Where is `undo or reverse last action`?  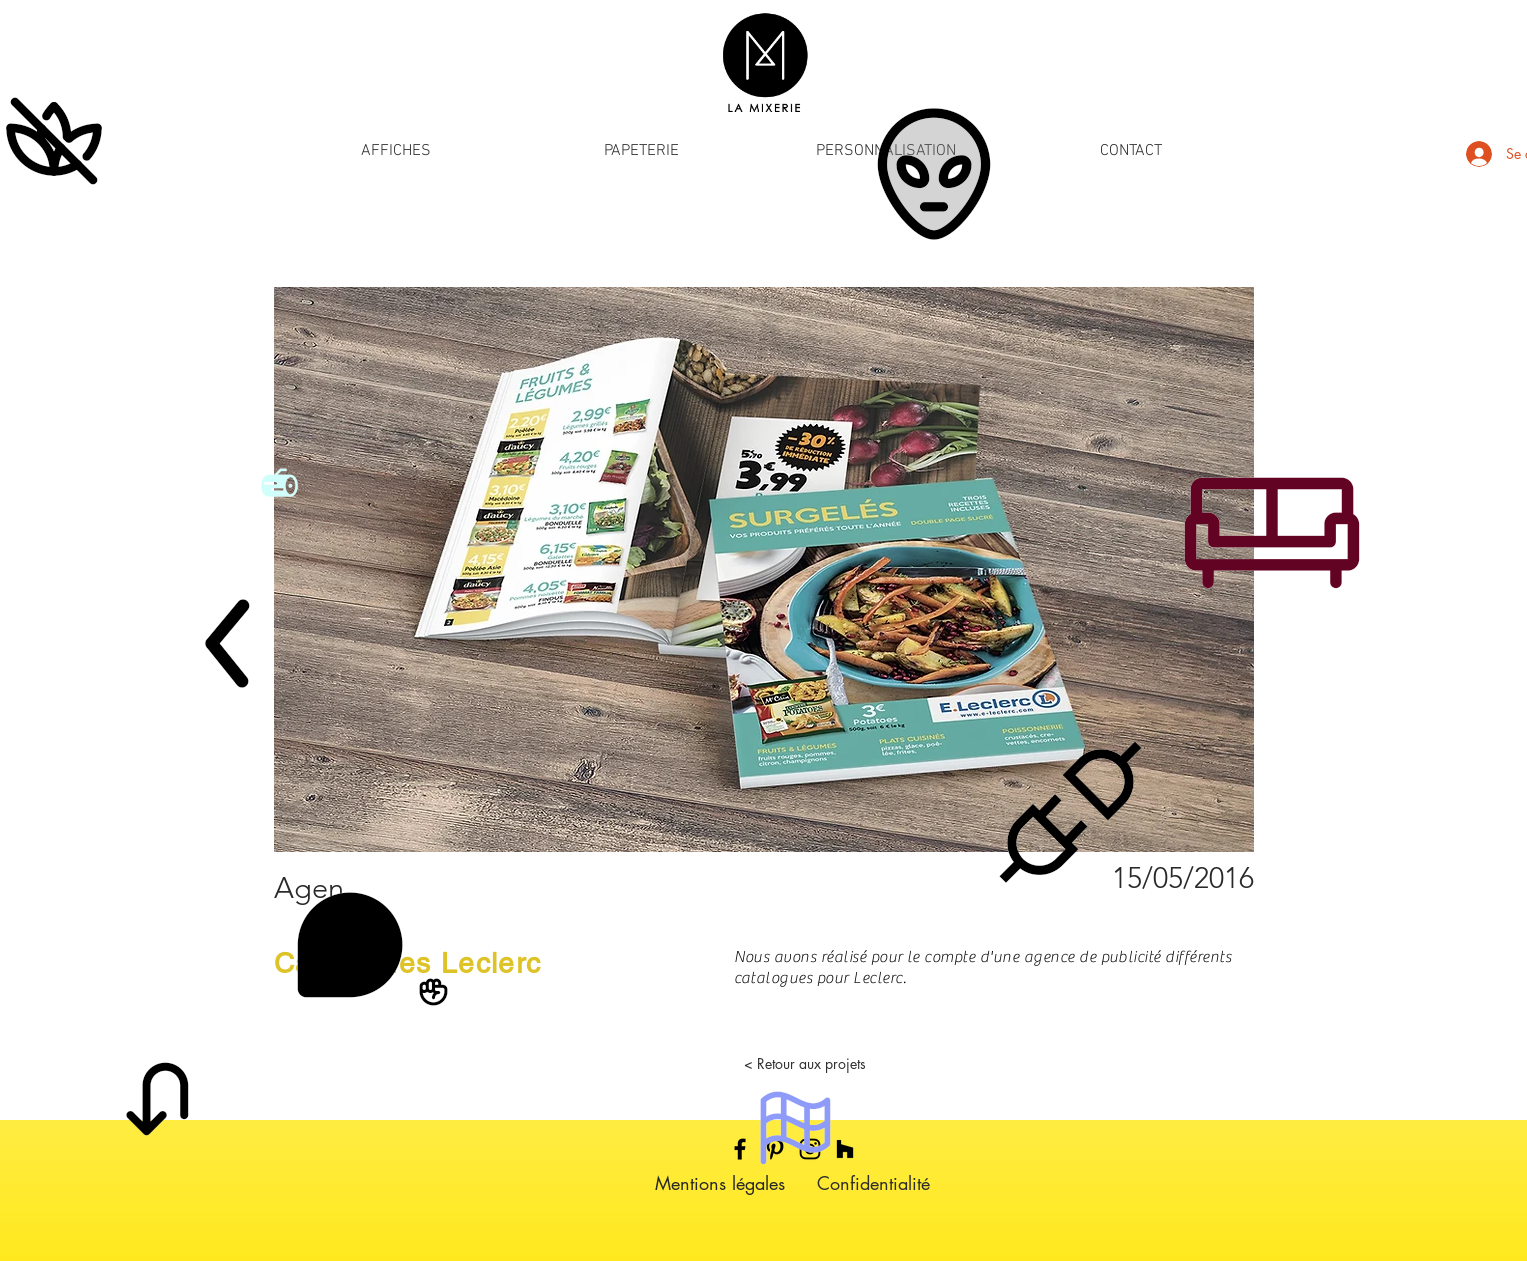
undo or reverse last action is located at coordinates (160, 1099).